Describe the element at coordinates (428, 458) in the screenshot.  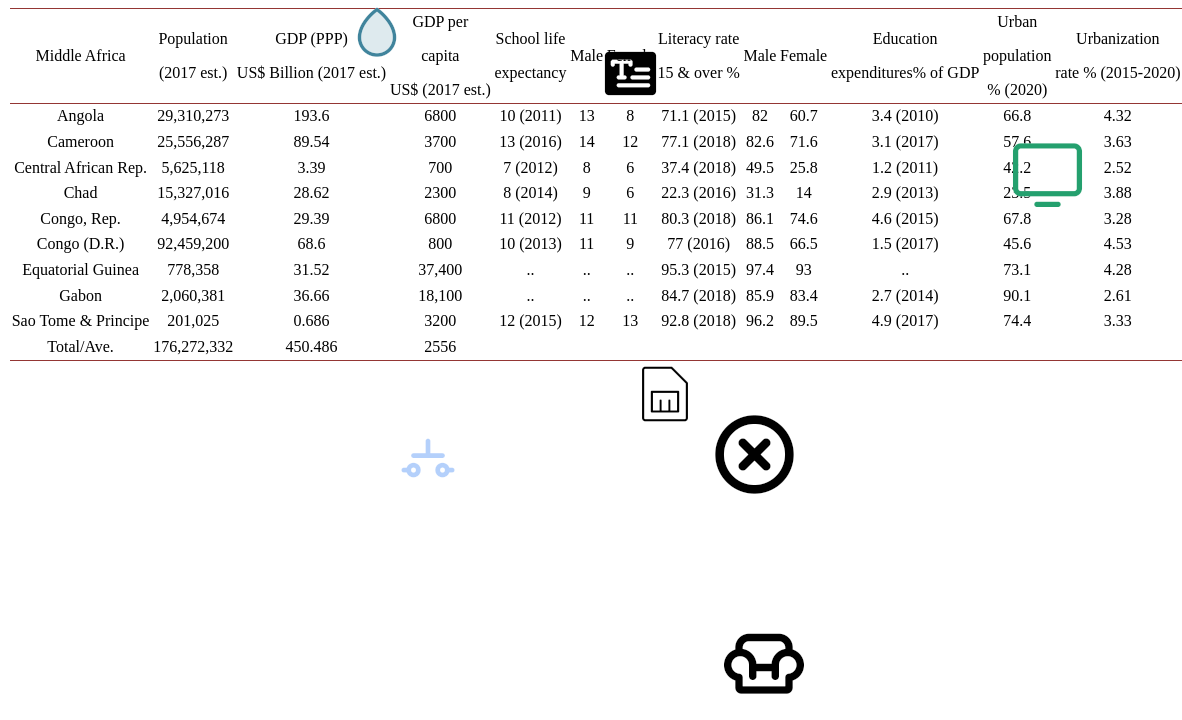
I see `represents a pushbutton component in a circuit diagram` at that location.